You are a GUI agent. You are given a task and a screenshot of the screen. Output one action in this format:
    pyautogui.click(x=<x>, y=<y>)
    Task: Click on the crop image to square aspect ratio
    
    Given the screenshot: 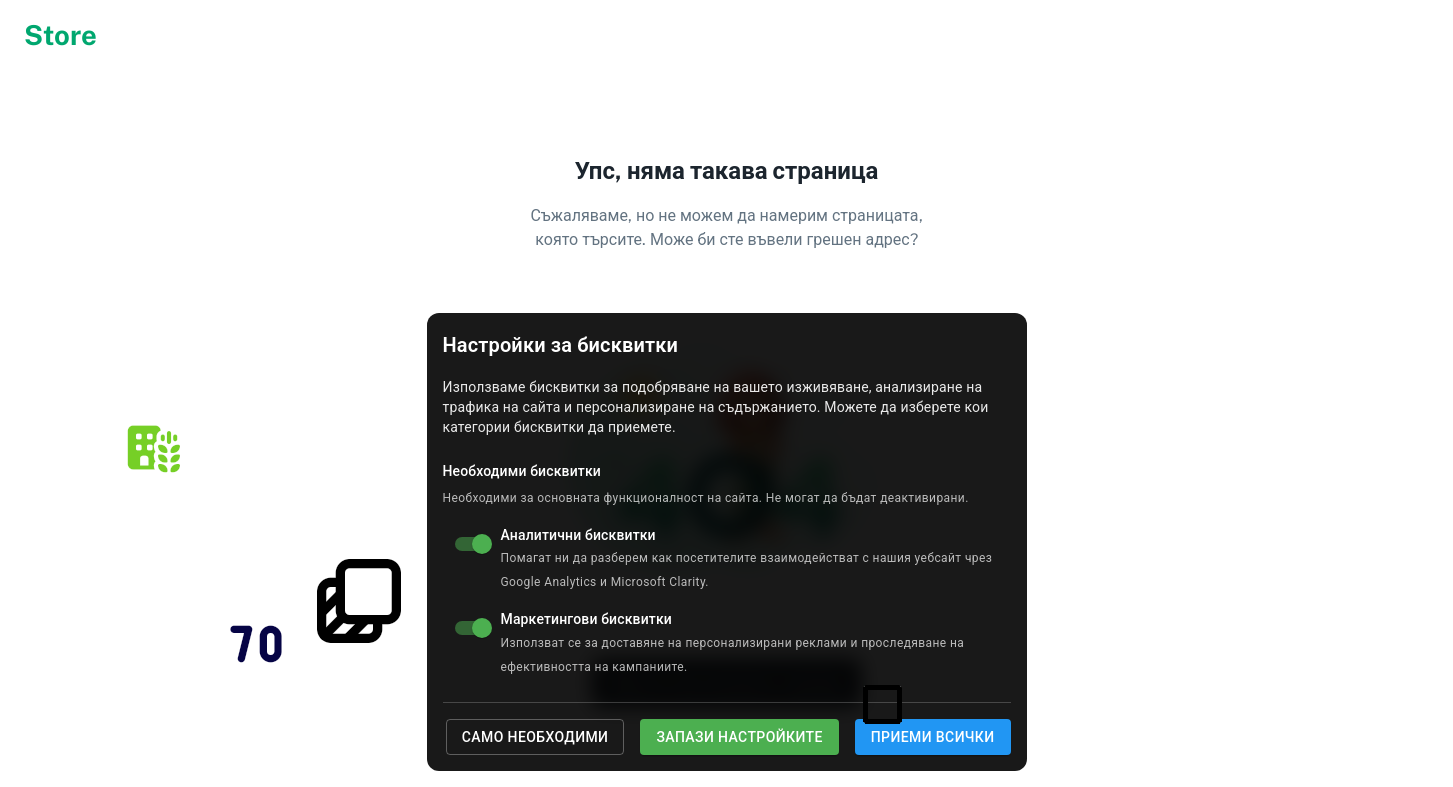 What is the action you would take?
    pyautogui.click(x=882, y=704)
    